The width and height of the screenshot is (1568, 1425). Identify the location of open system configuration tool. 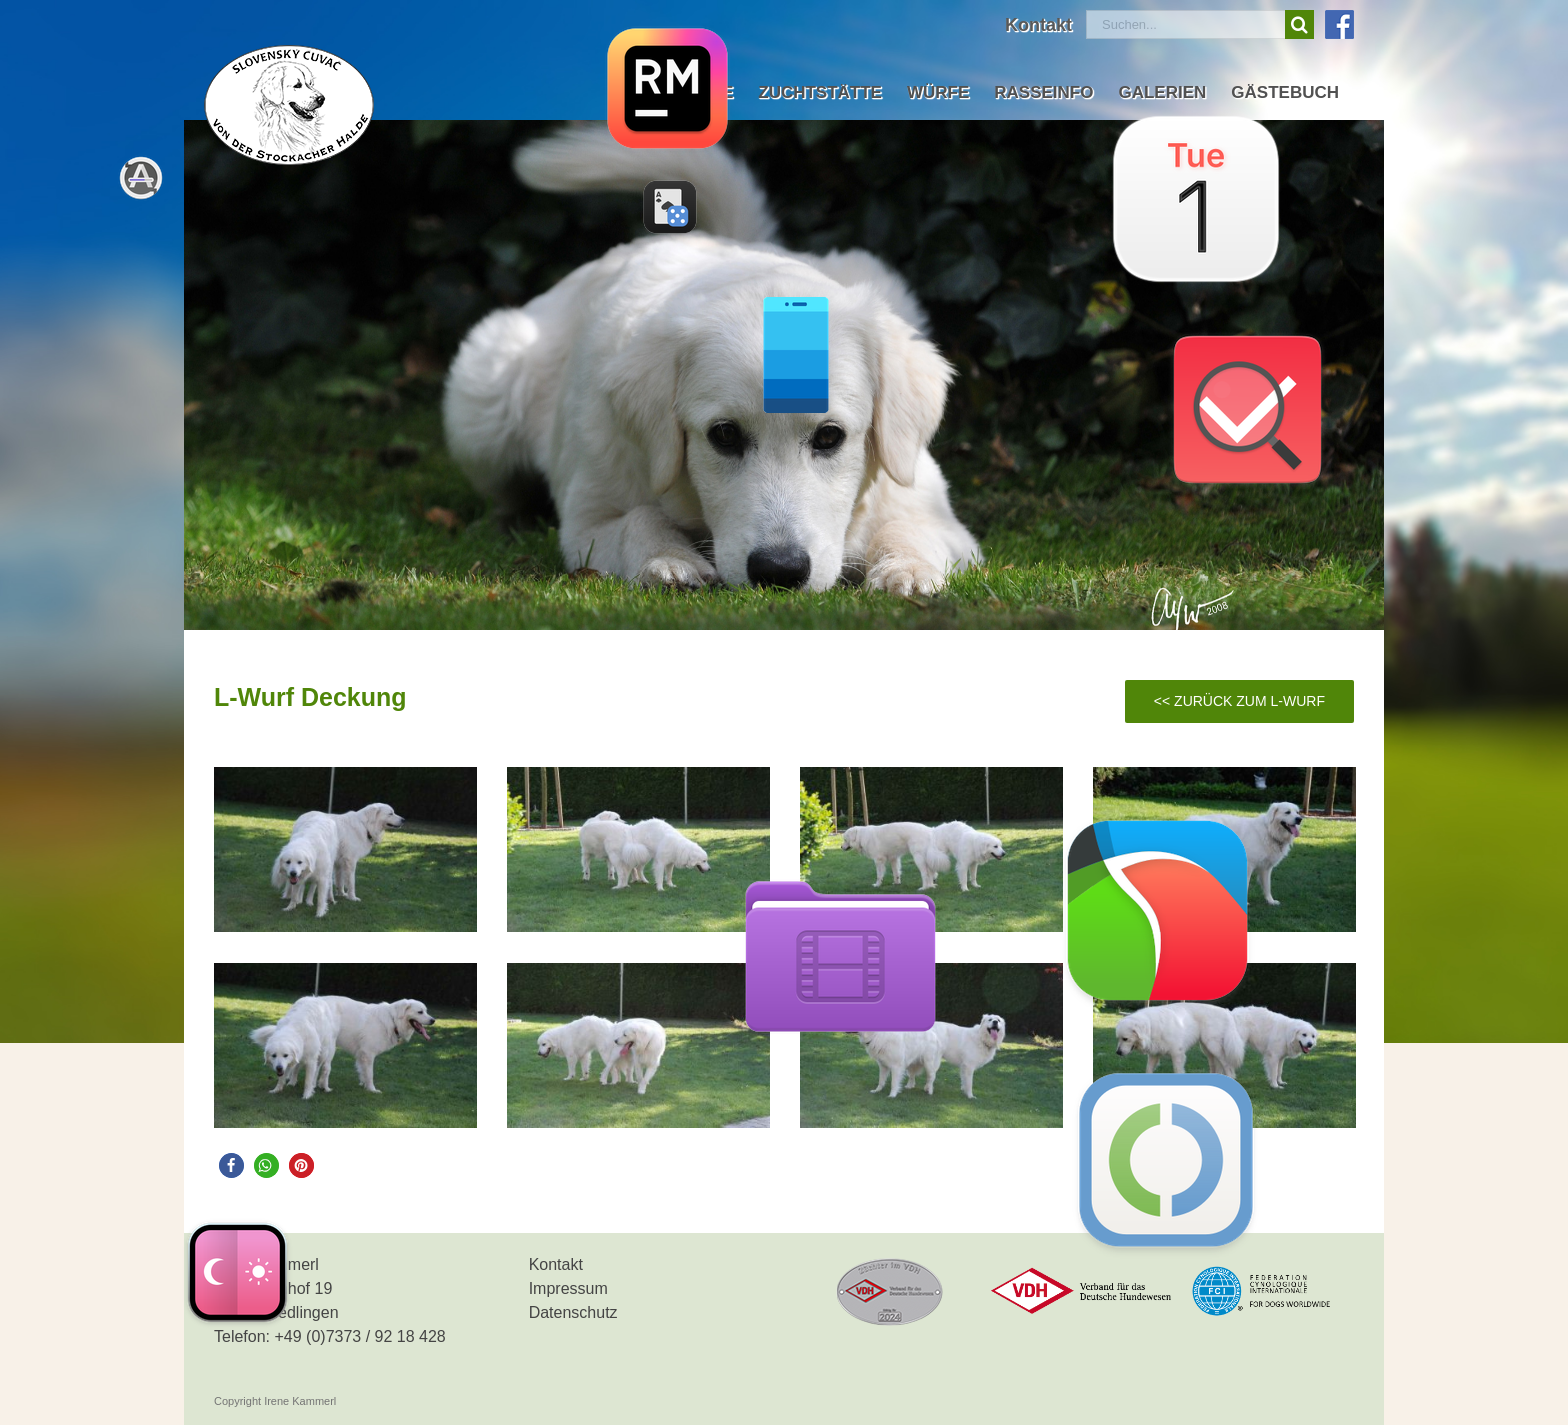
(1247, 409).